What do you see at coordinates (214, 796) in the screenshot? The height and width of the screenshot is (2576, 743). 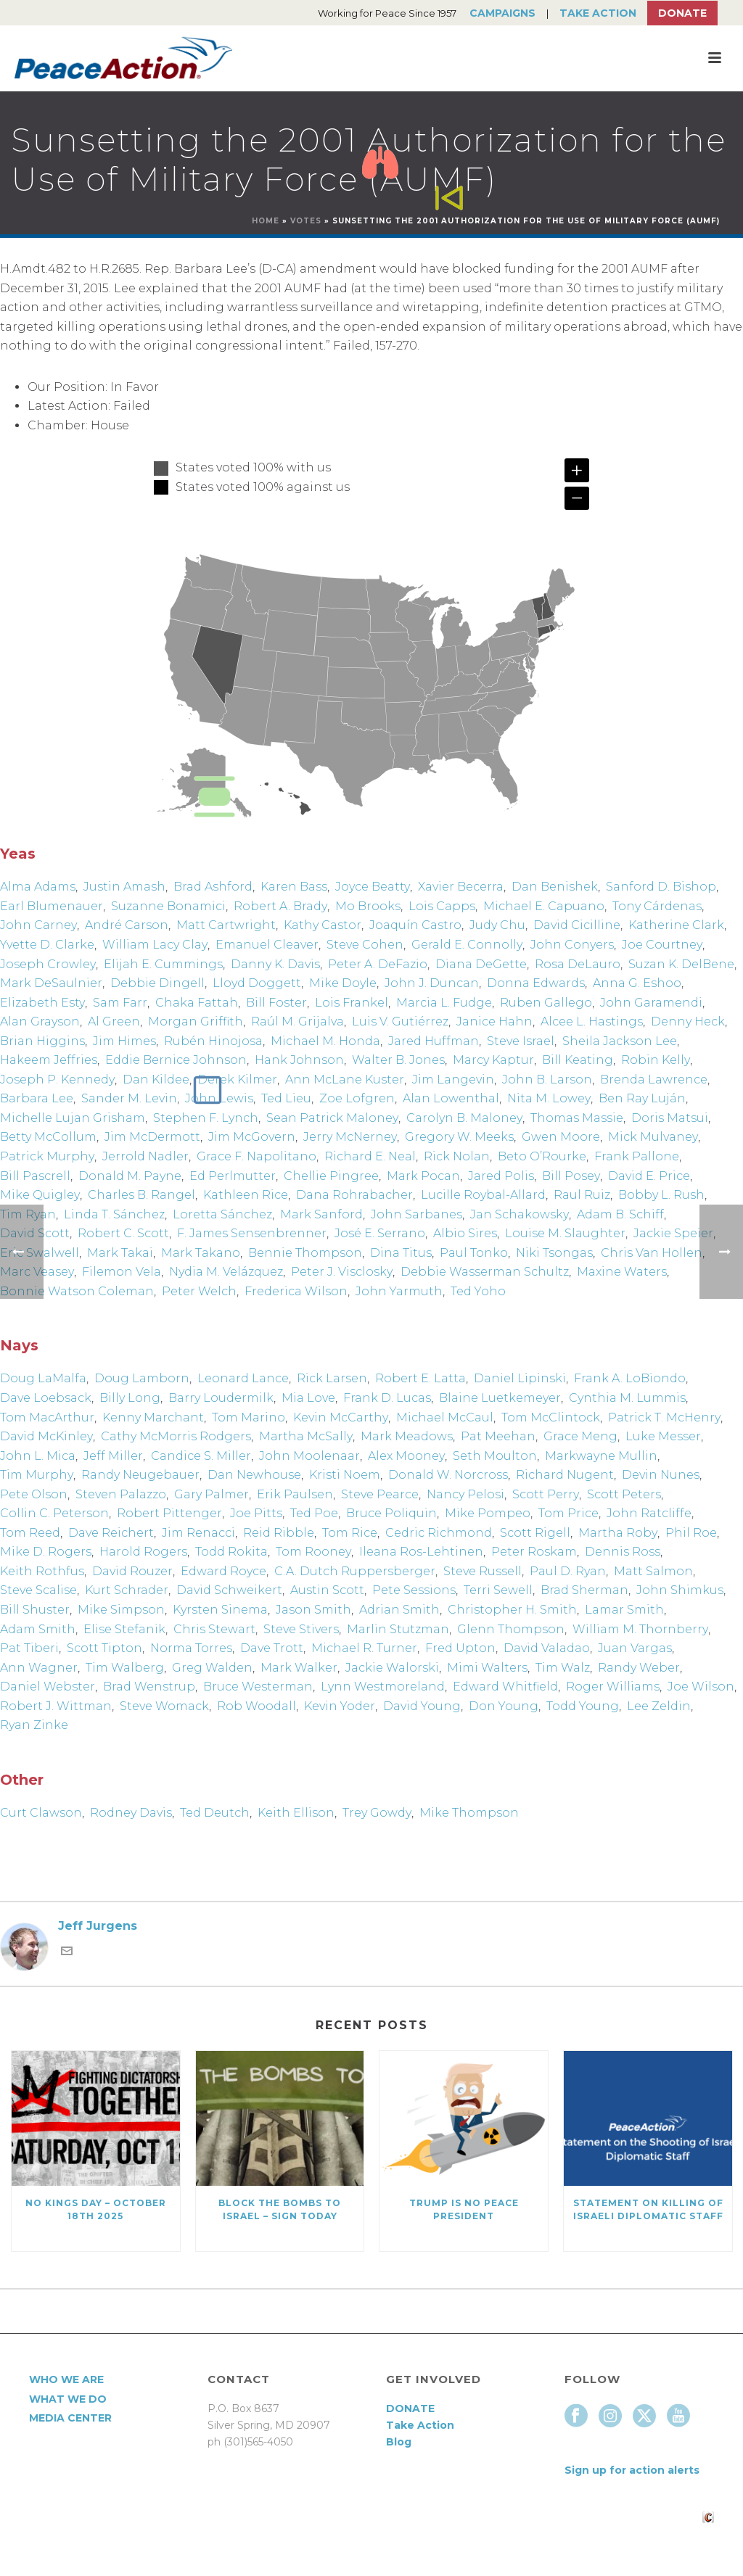 I see `distribute layers horizontally with equal spacing` at bounding box center [214, 796].